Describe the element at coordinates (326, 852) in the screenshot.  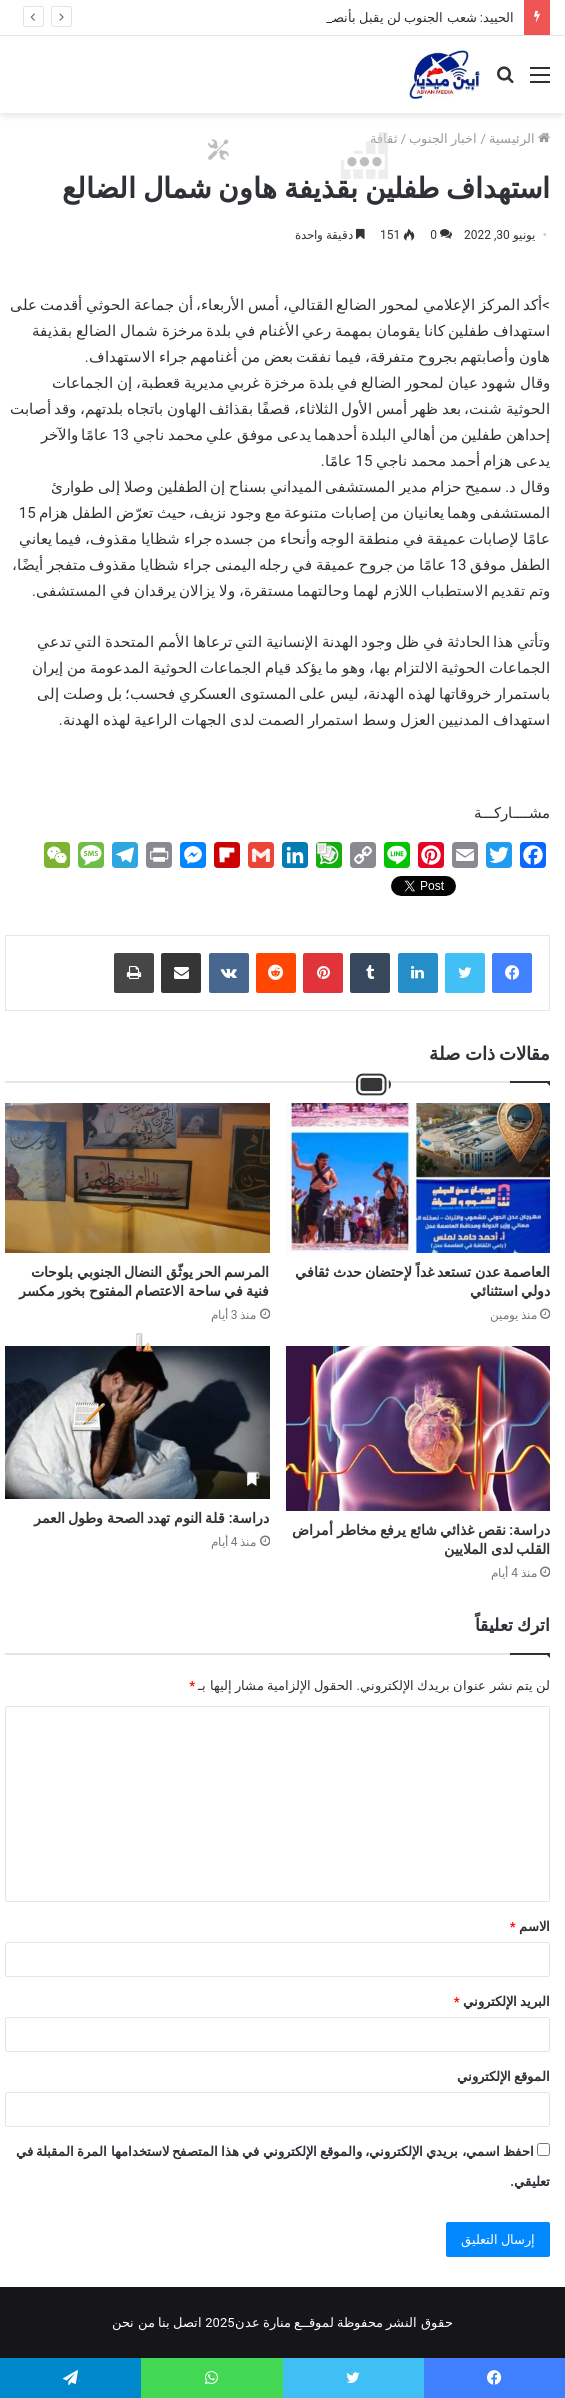
I see `access your documents folder` at that location.